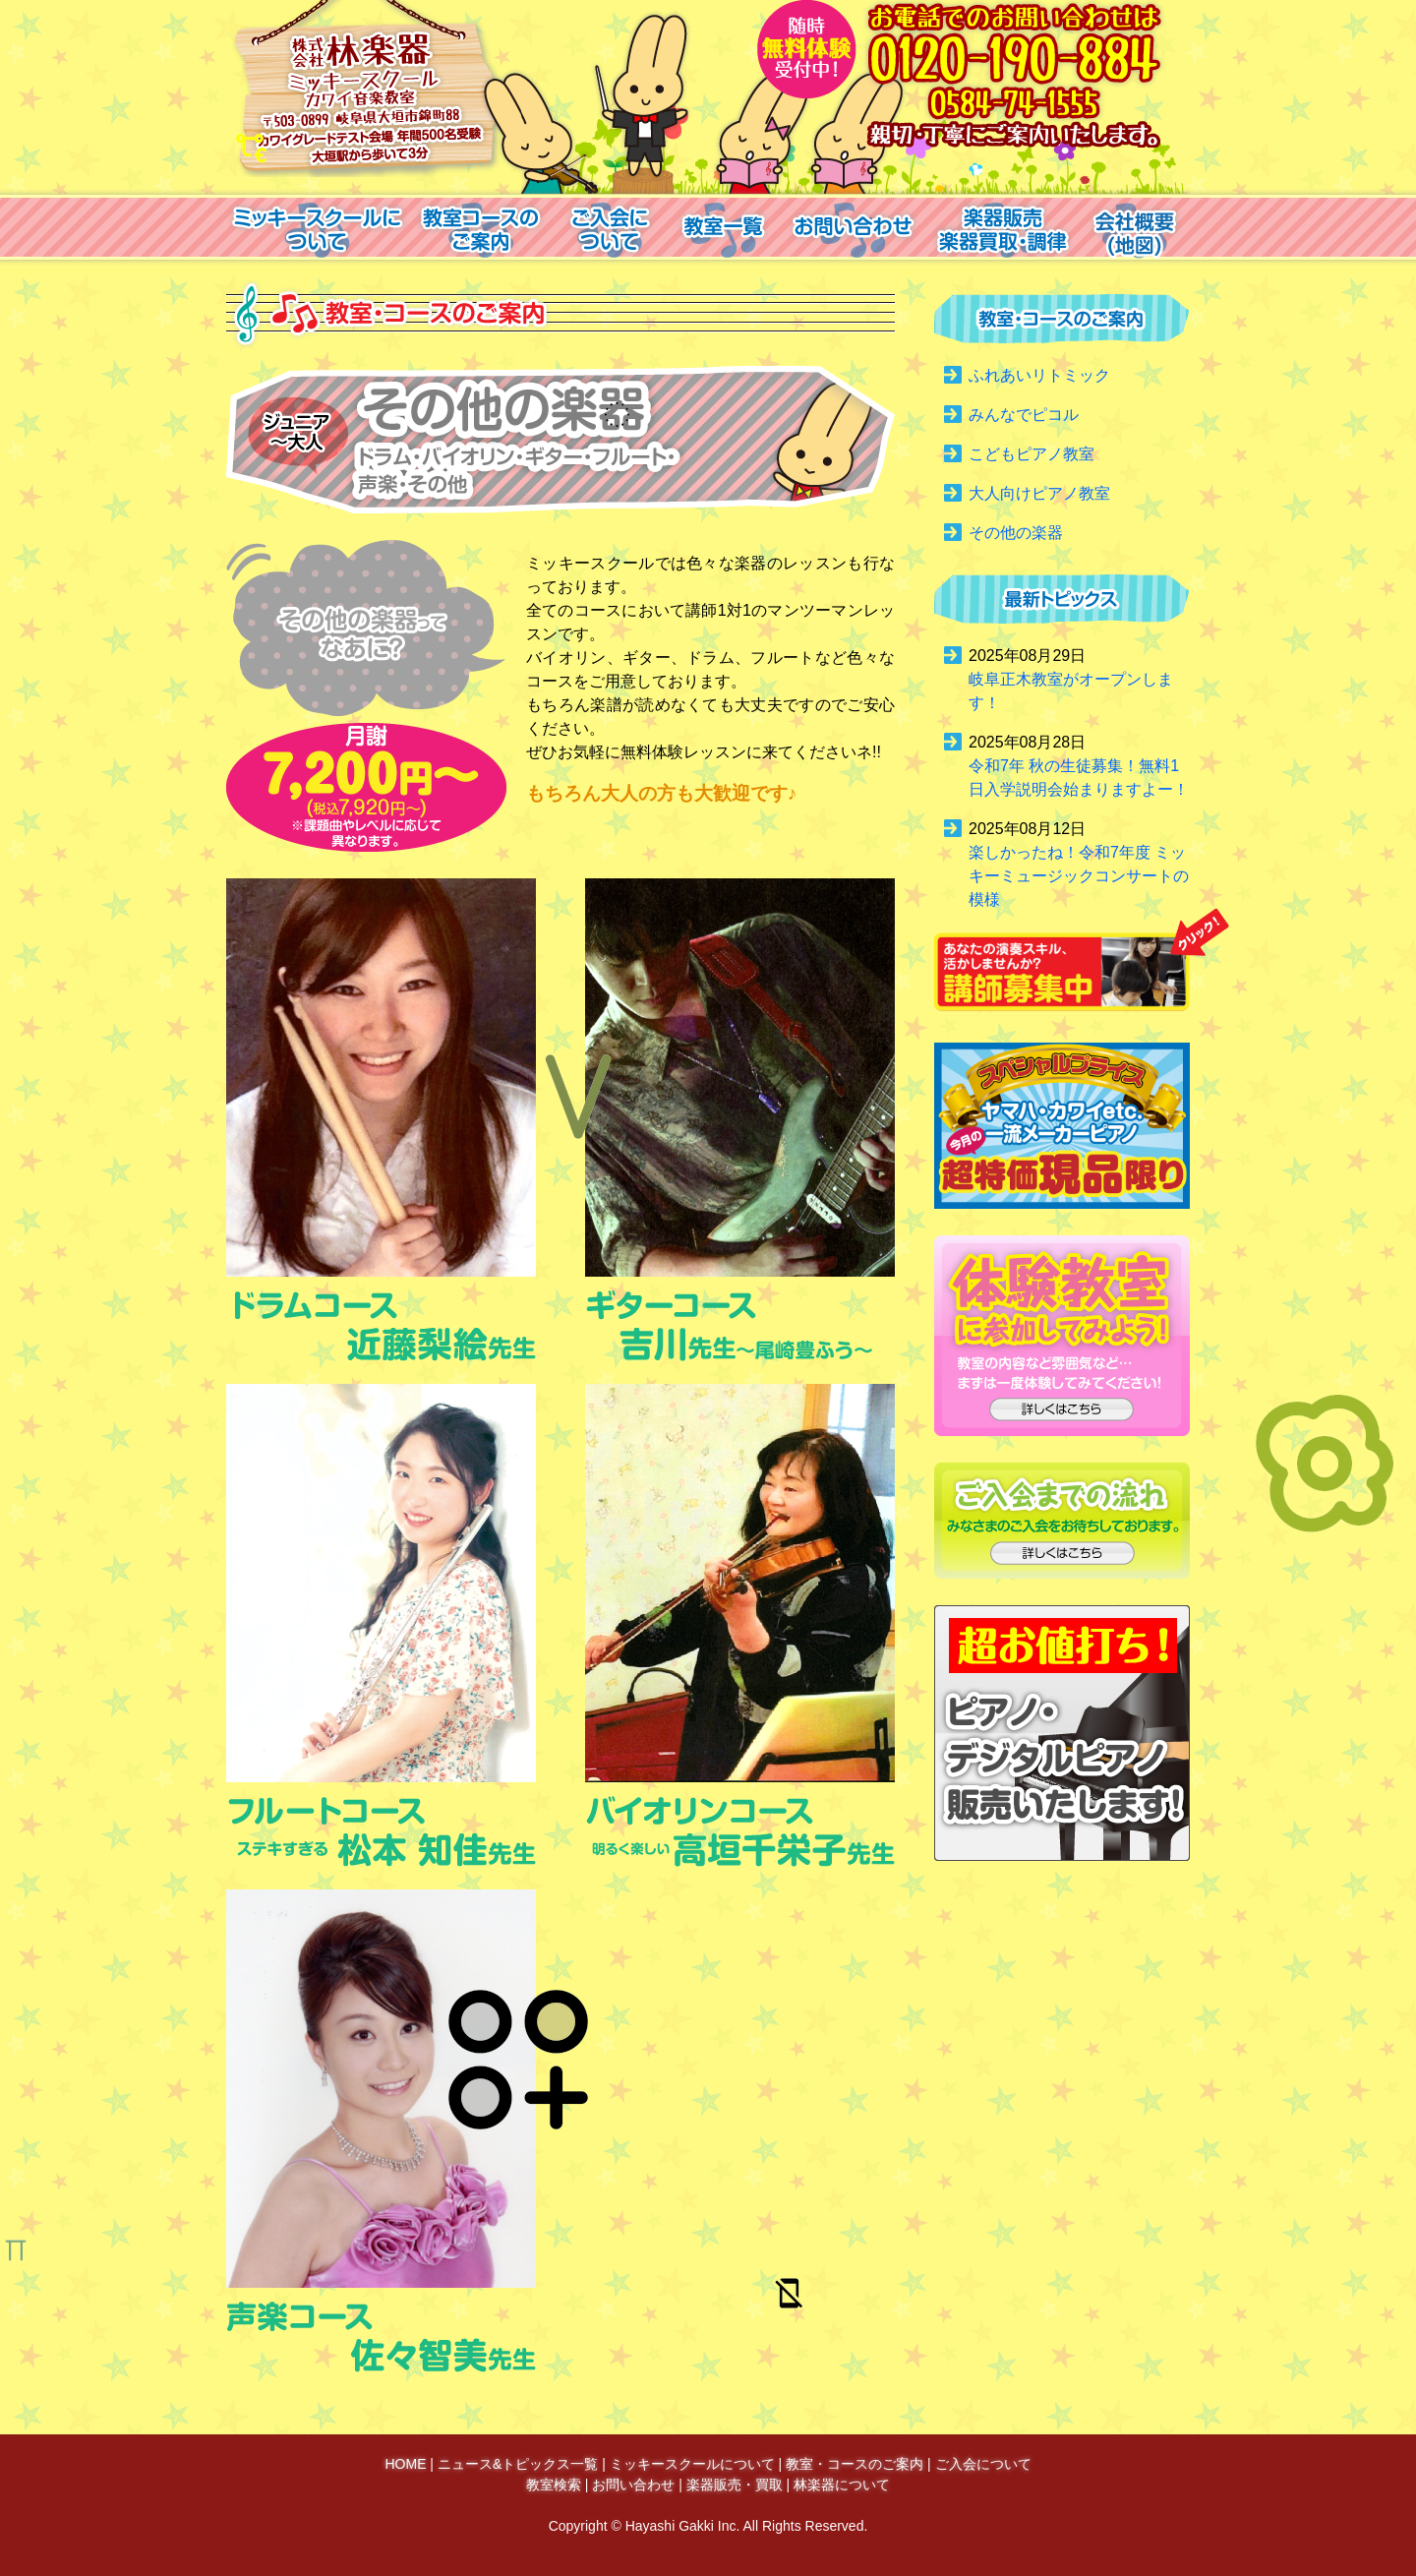  I want to click on add a new item to a collection, so click(518, 2060).